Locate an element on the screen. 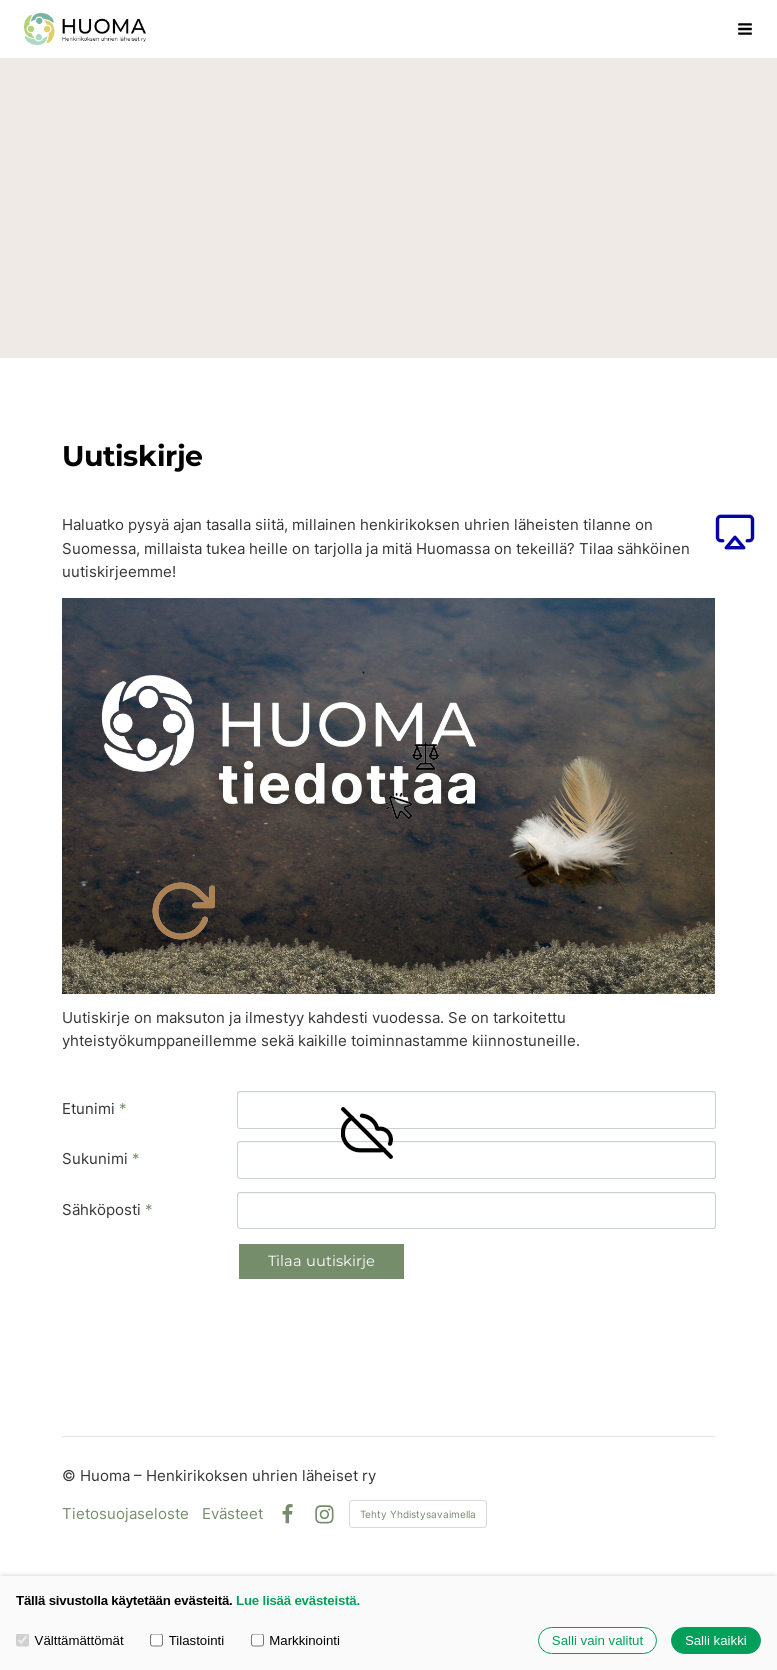  stream content to an external display is located at coordinates (735, 532).